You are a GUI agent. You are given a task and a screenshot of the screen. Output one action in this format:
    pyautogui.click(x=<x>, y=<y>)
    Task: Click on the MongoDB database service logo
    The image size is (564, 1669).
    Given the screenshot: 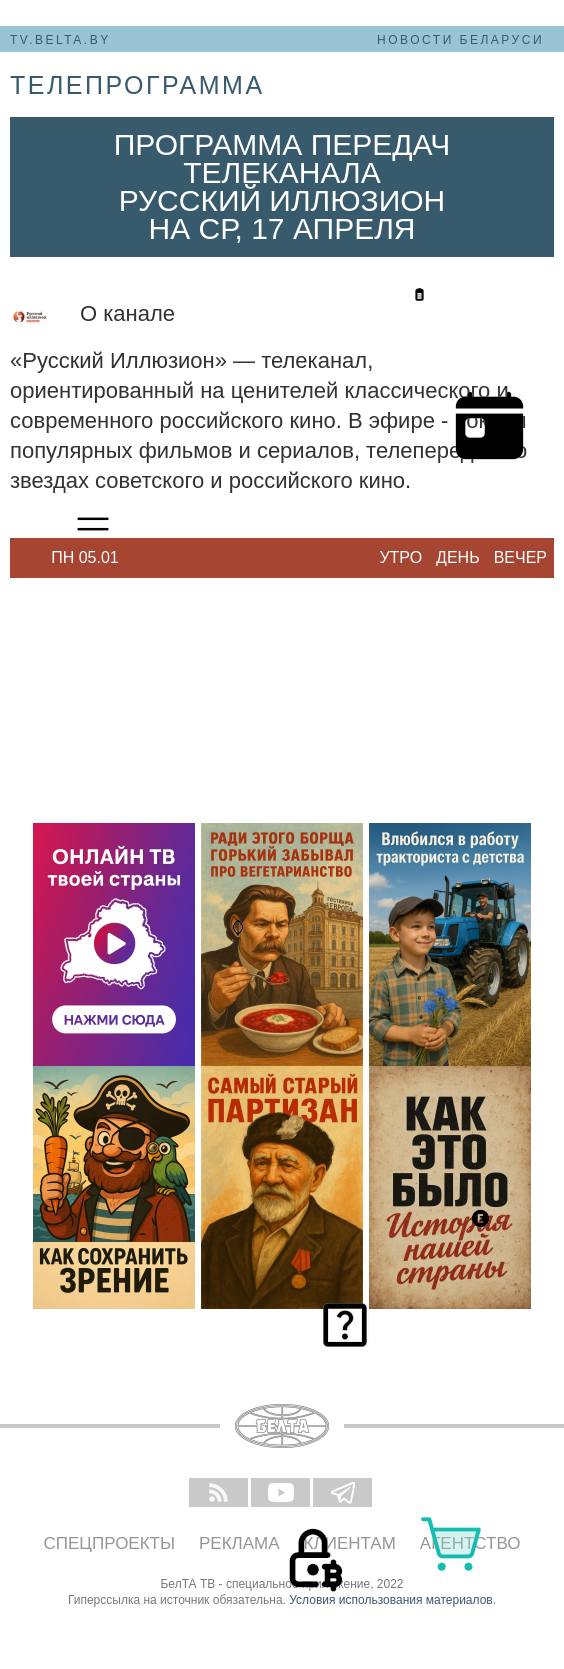 What is the action you would take?
    pyautogui.click(x=238, y=928)
    